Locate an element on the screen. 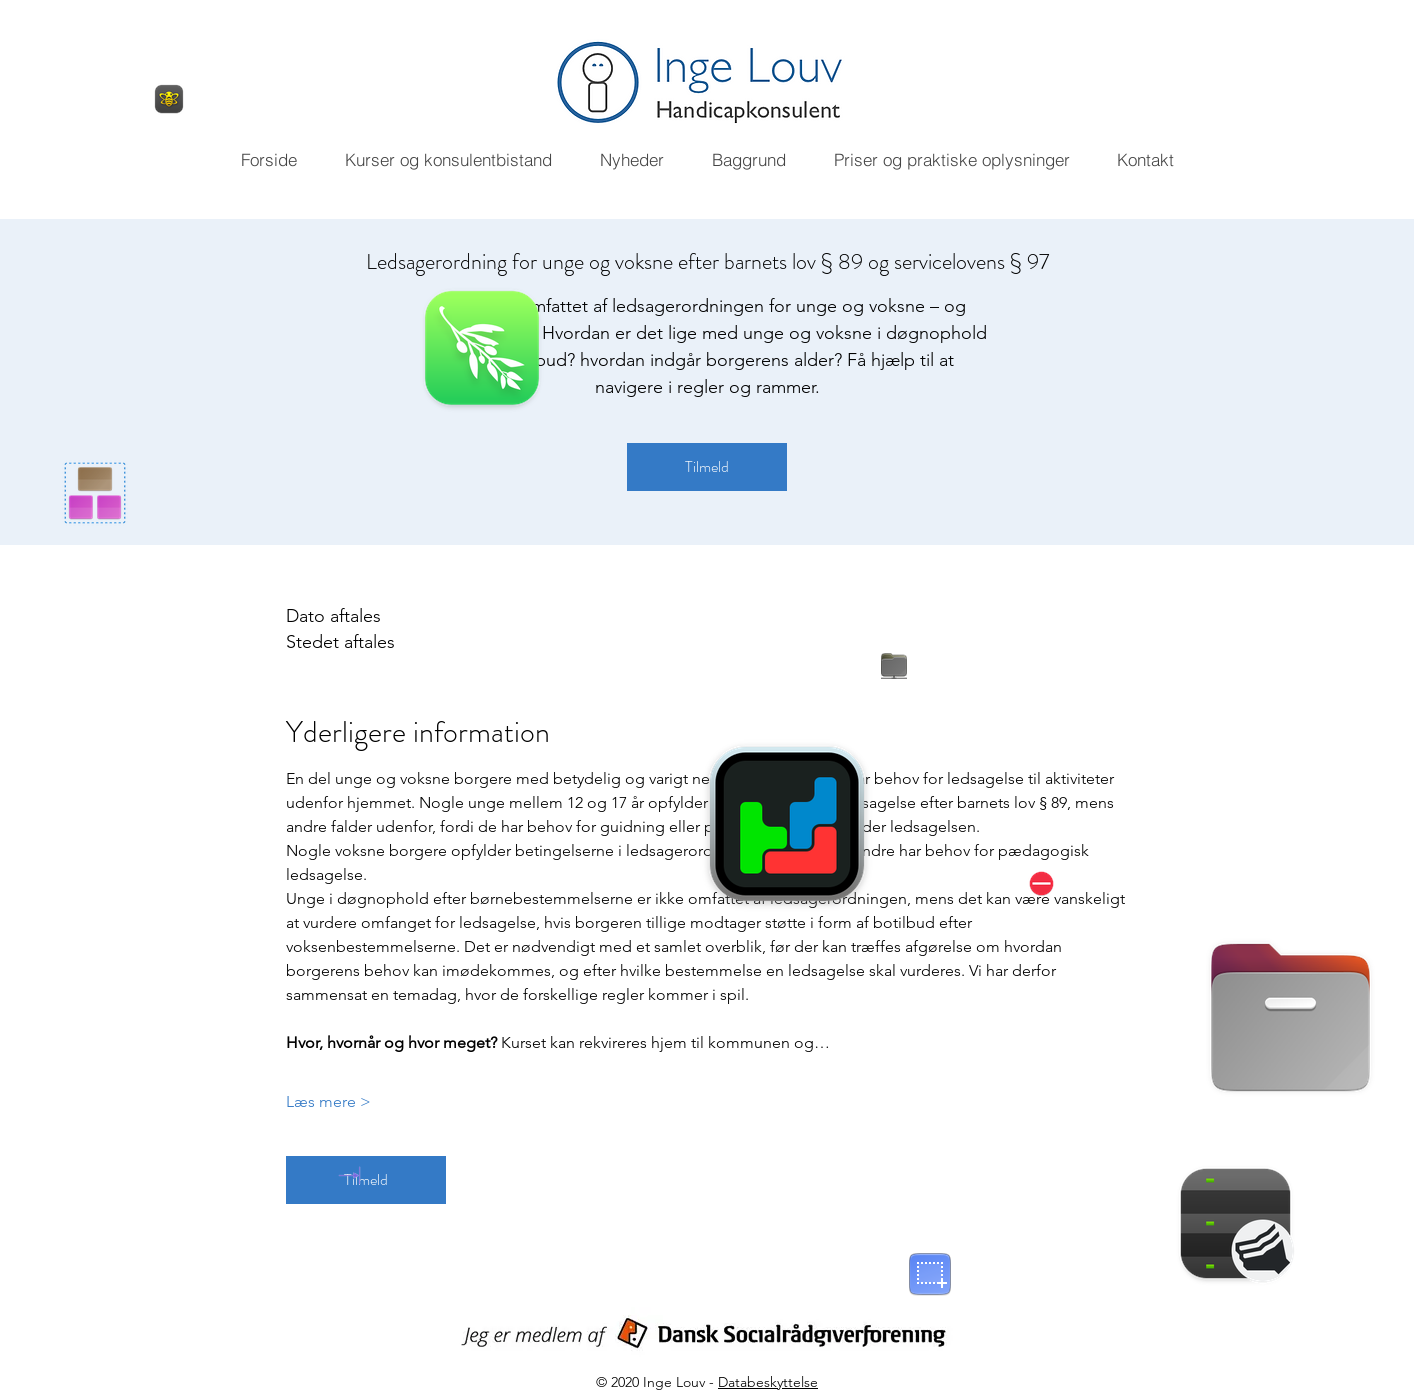  take a screenshot is located at coordinates (930, 1274).